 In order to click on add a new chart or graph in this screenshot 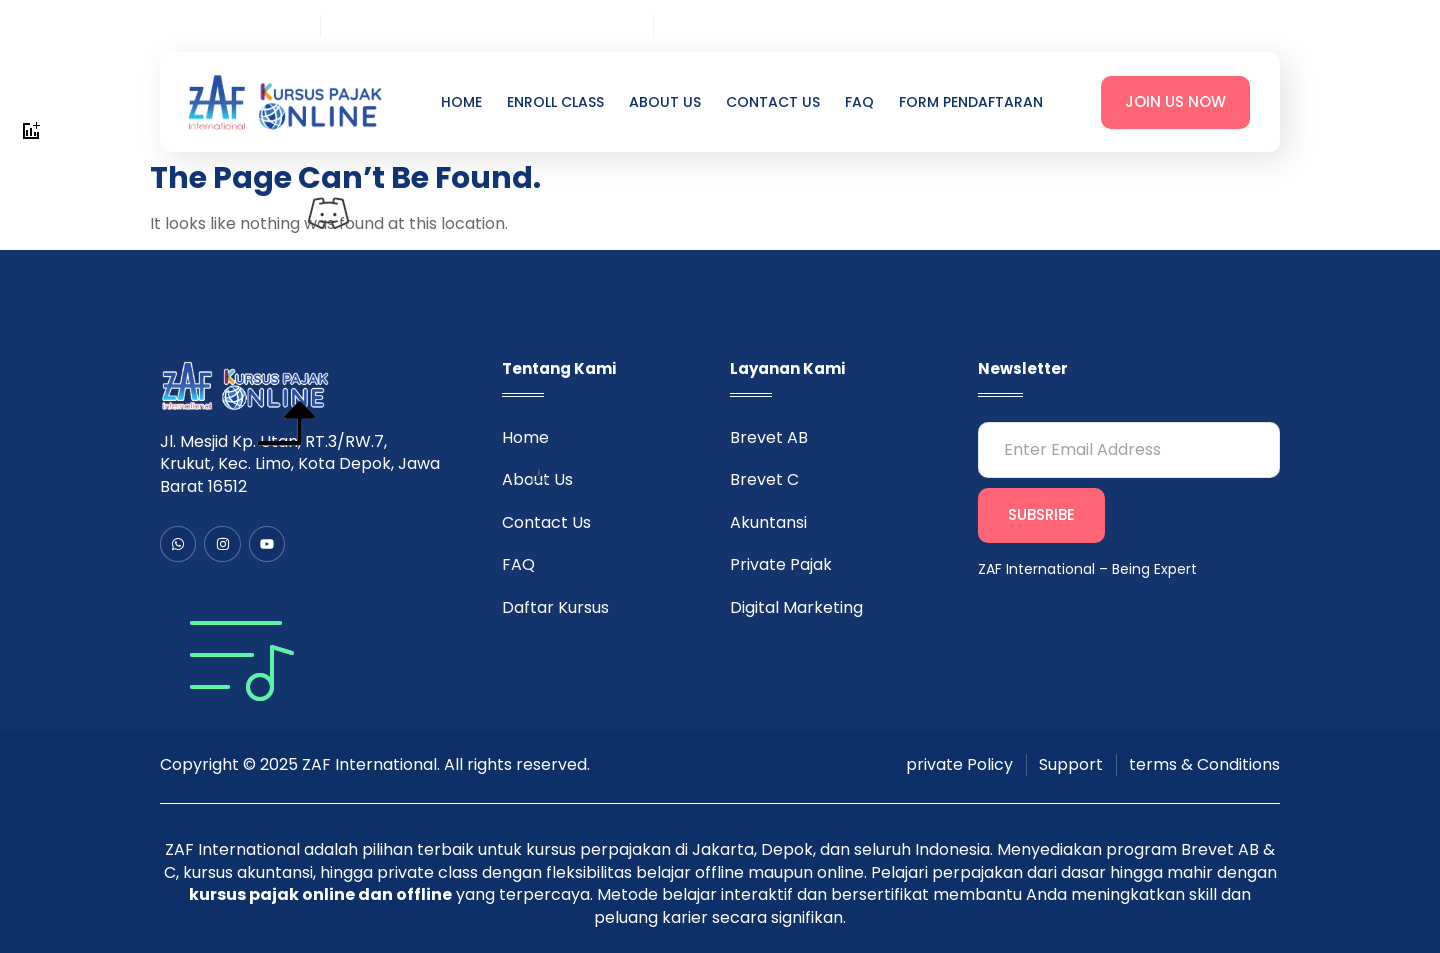, I will do `click(31, 131)`.